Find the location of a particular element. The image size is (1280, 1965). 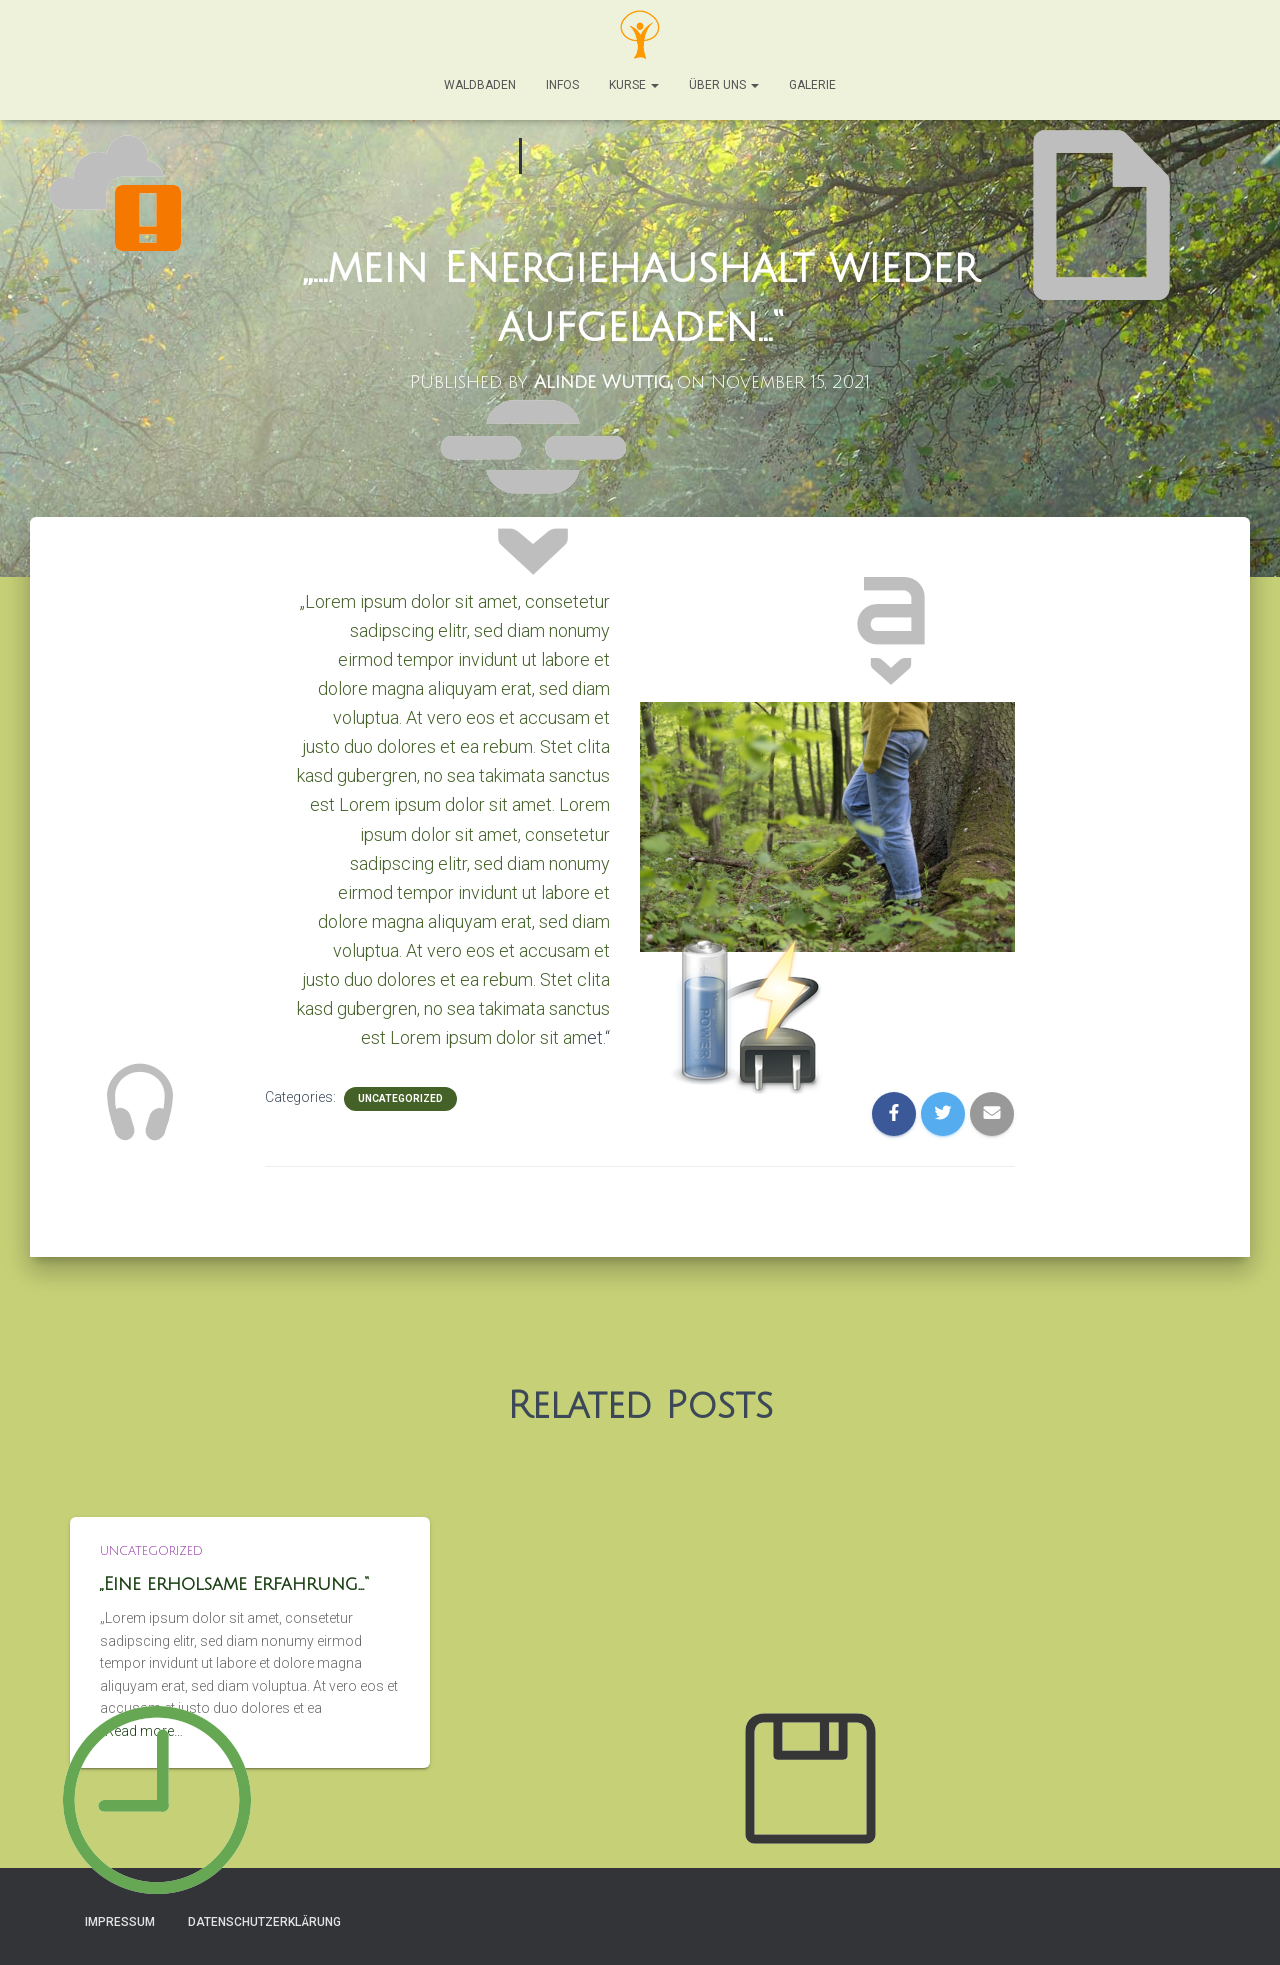

insert text at cursor position is located at coordinates (891, 631).